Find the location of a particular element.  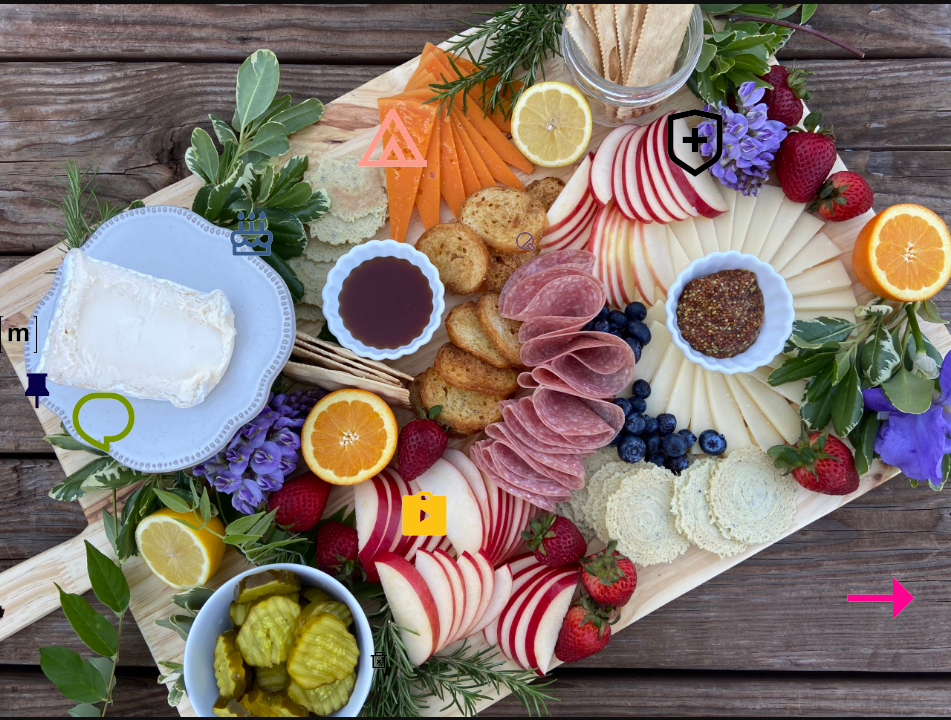

view camping or outdoor locations is located at coordinates (392, 138).